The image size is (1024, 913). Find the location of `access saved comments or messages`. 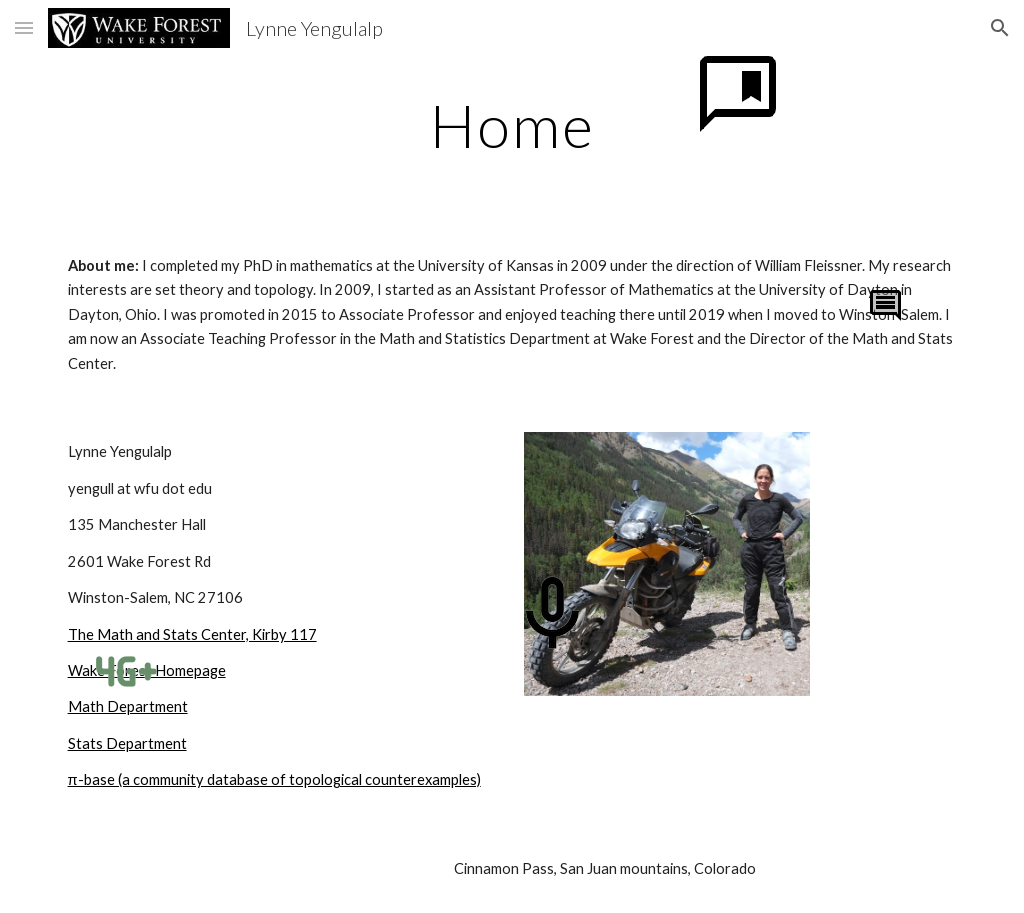

access saved comments or messages is located at coordinates (738, 94).